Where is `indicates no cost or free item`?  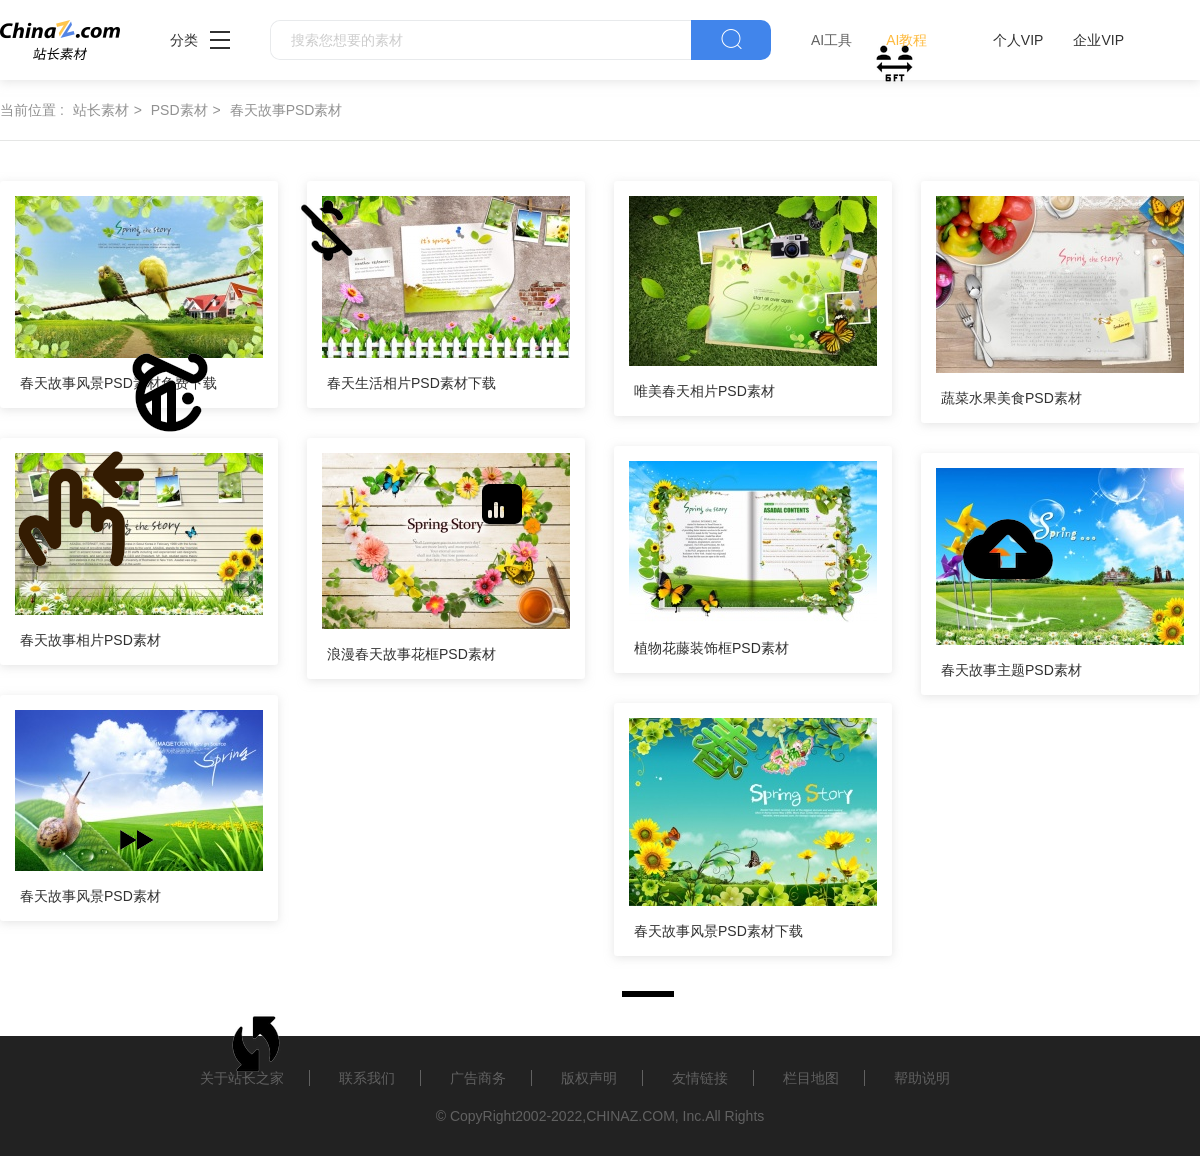
indicates no cost or free item is located at coordinates (326, 230).